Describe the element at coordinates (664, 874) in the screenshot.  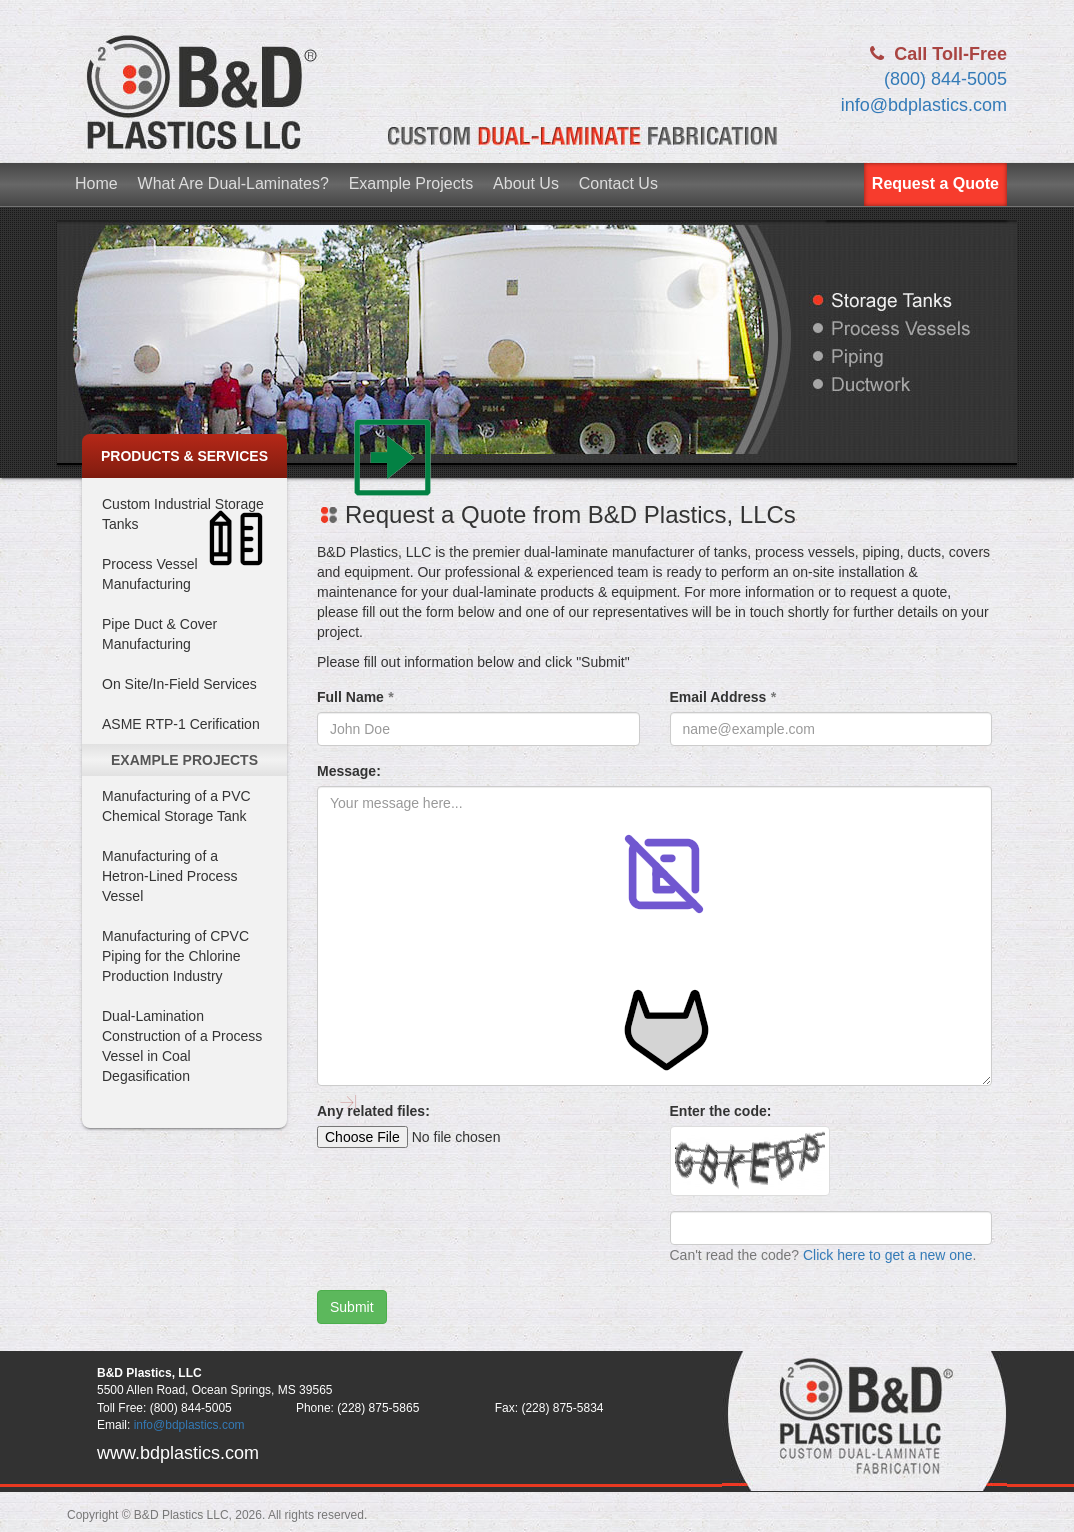
I see `explicit content filter is enabled` at that location.